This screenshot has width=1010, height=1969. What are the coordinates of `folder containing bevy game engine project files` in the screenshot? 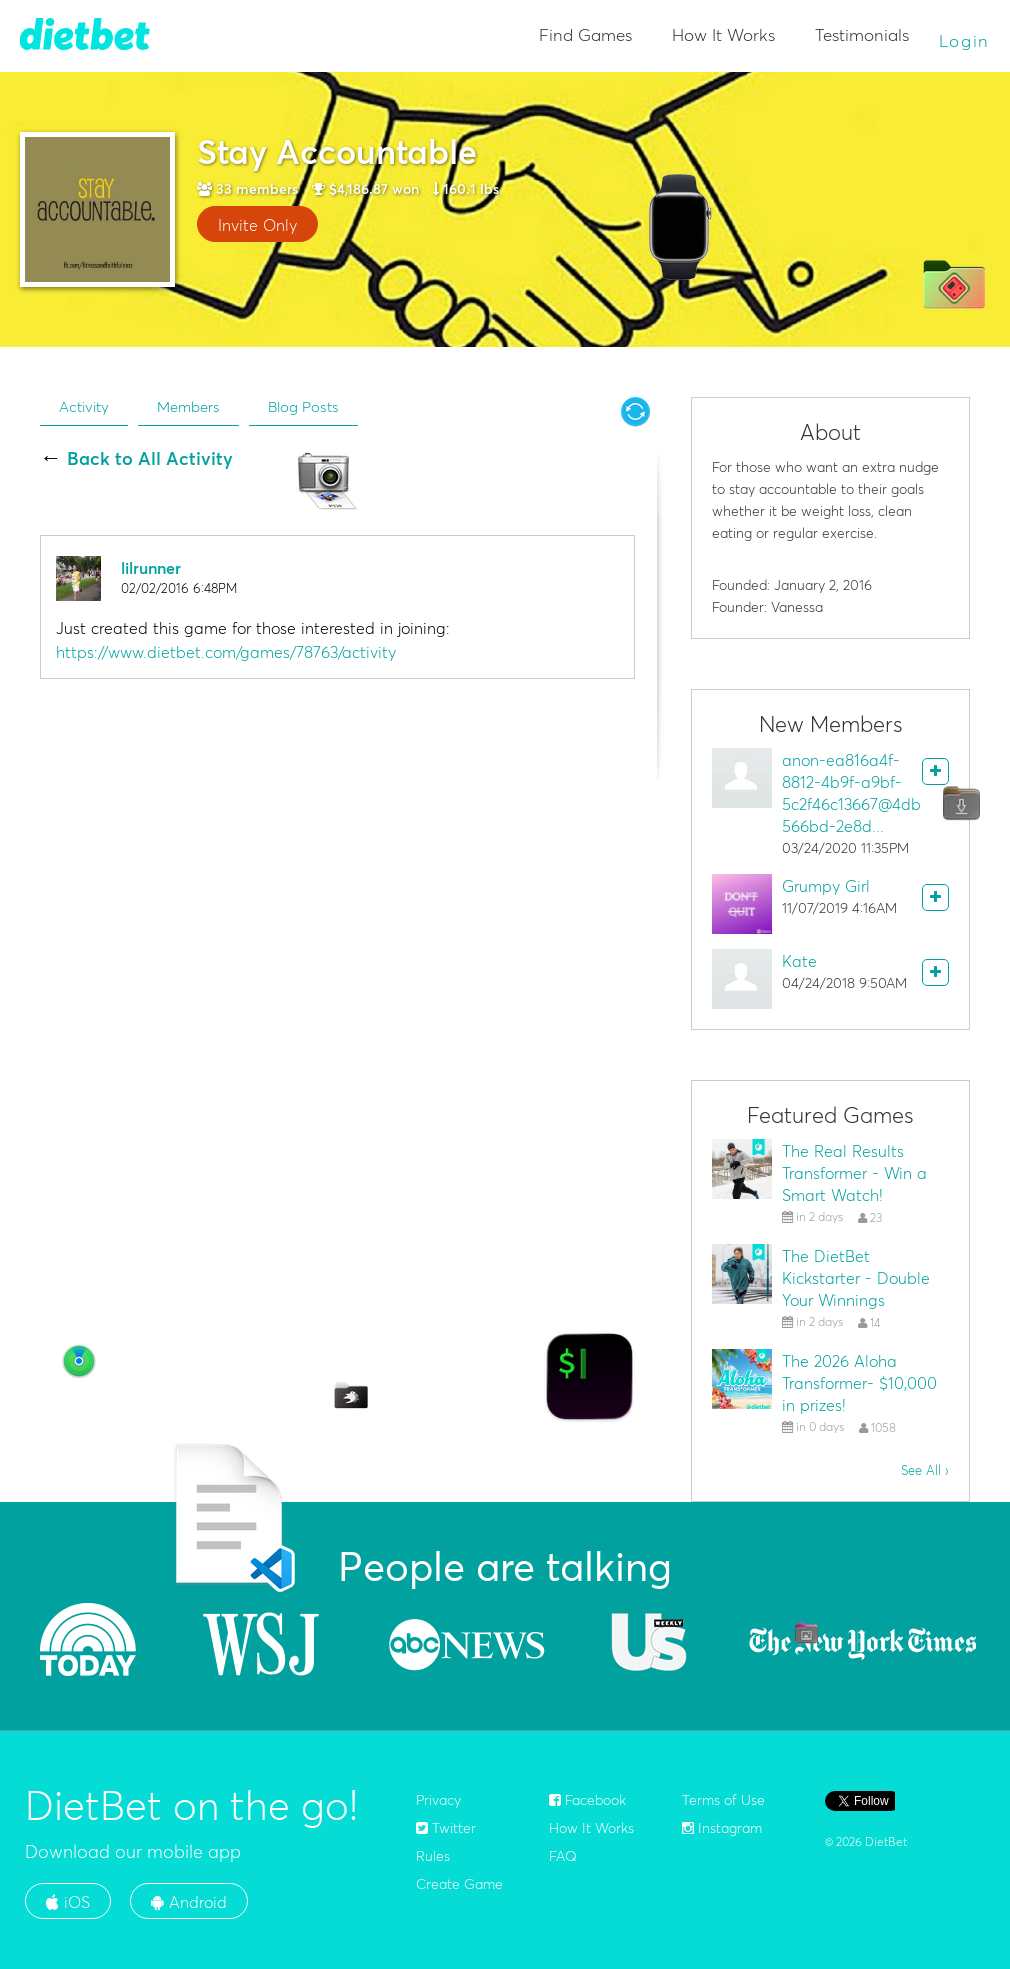 It's located at (351, 1396).